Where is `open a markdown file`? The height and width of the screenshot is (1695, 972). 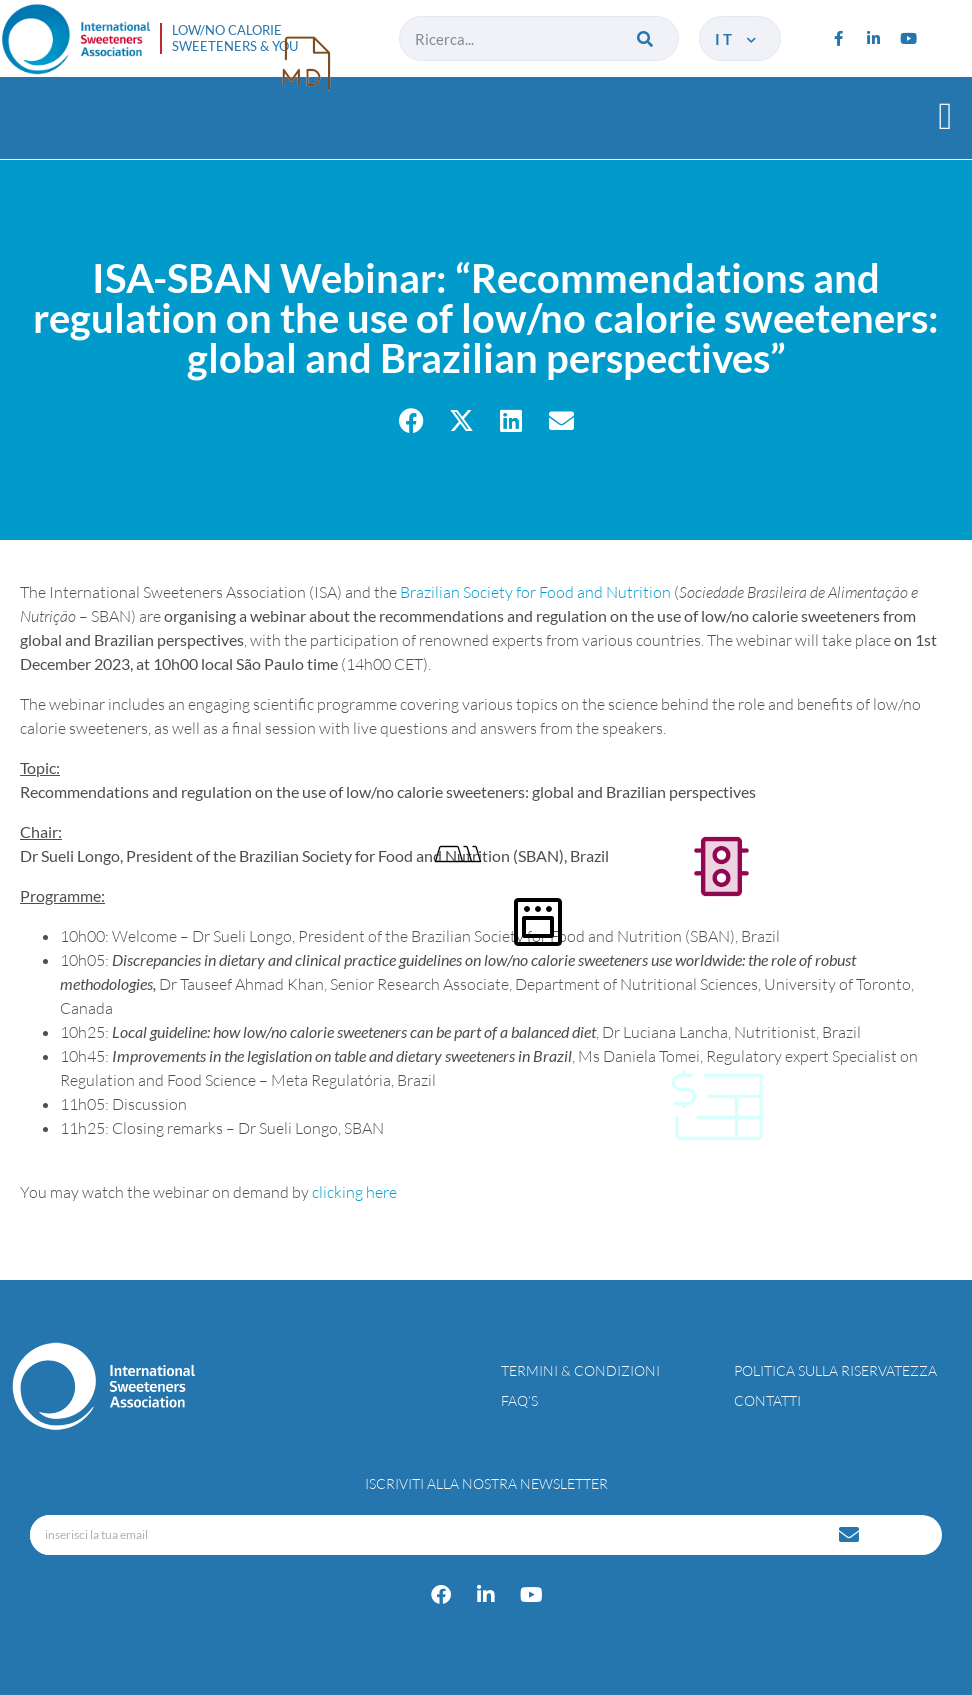 open a markdown file is located at coordinates (307, 63).